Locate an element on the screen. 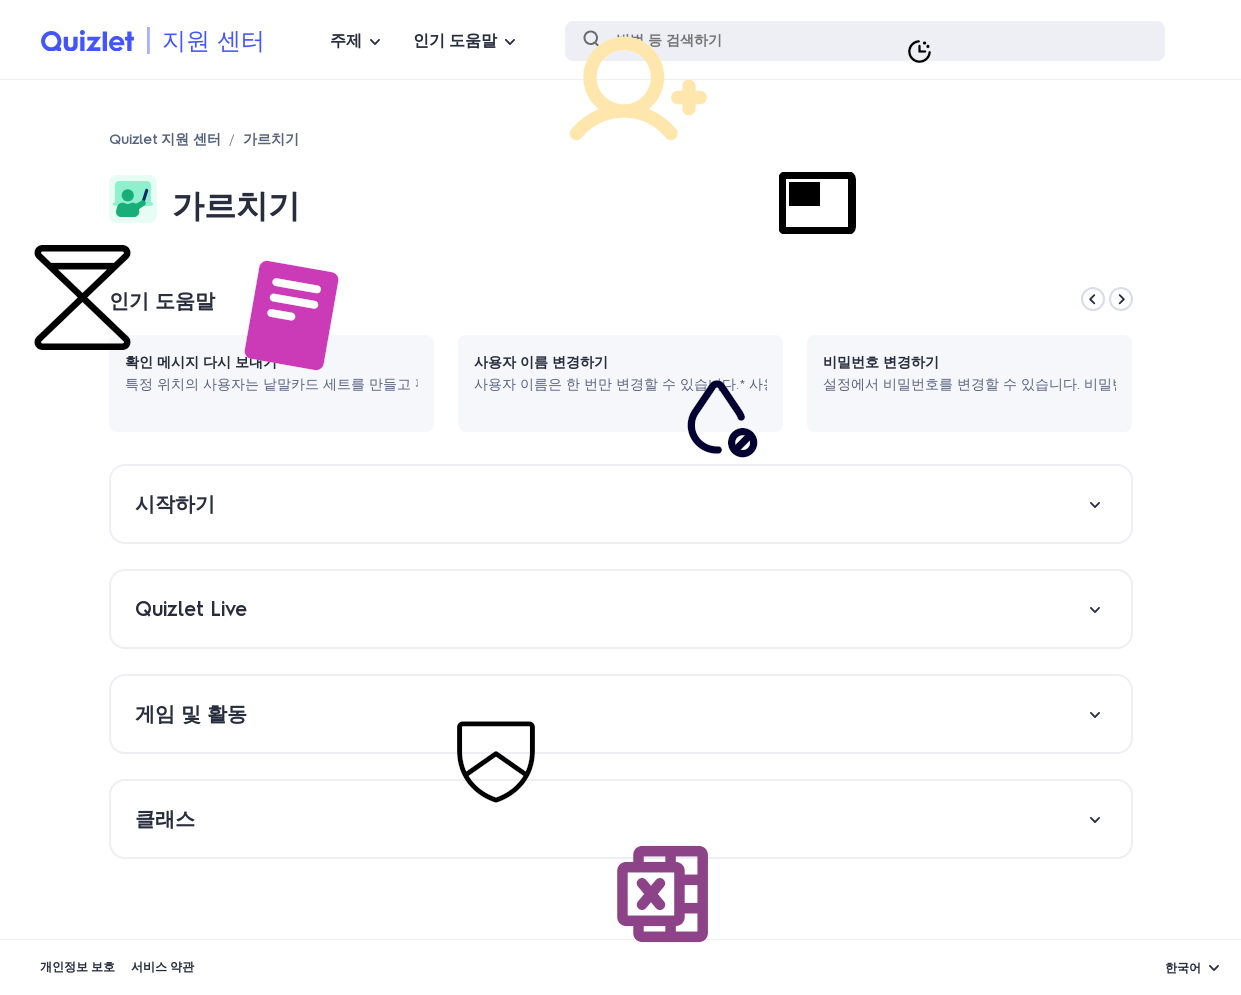 Image resolution: width=1241 pixels, height=995 pixels. add a new user or contact is located at coordinates (635, 93).